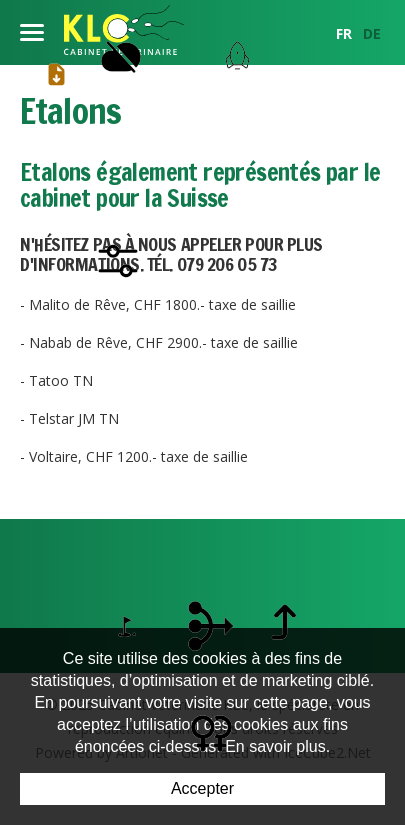 This screenshot has width=405, height=825. I want to click on indicates no cloud connection or offline status, so click(121, 57).